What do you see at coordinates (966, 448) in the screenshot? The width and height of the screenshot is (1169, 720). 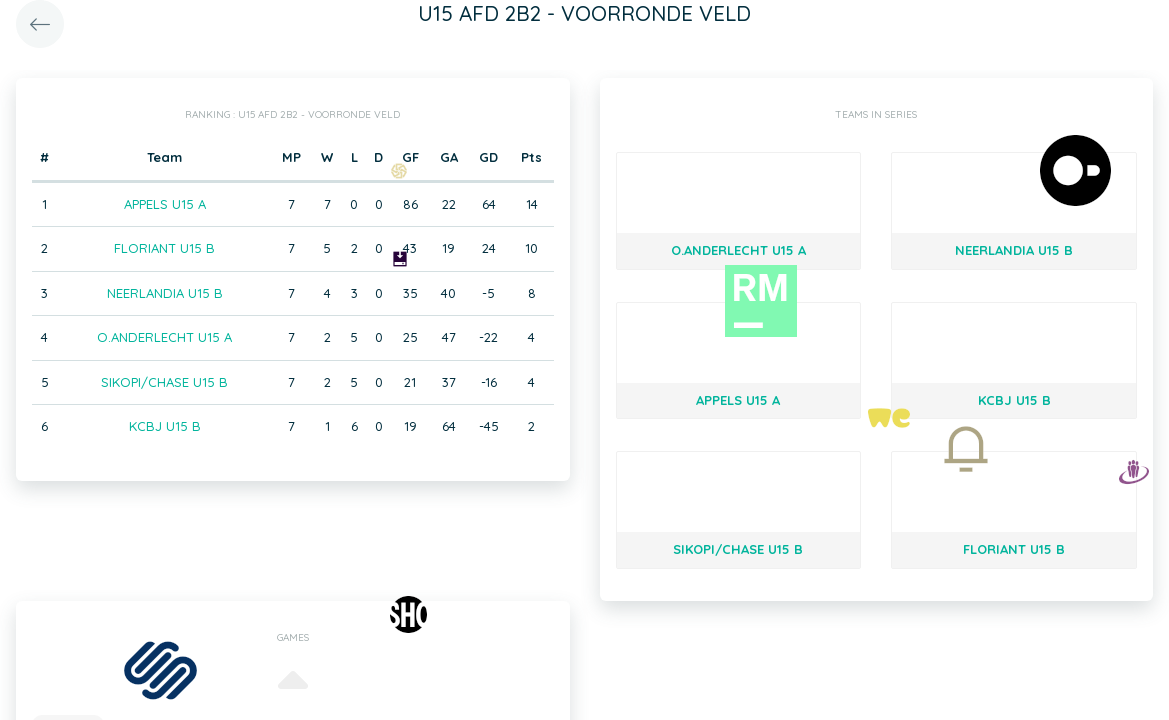 I see `notification or alert indicator` at bounding box center [966, 448].